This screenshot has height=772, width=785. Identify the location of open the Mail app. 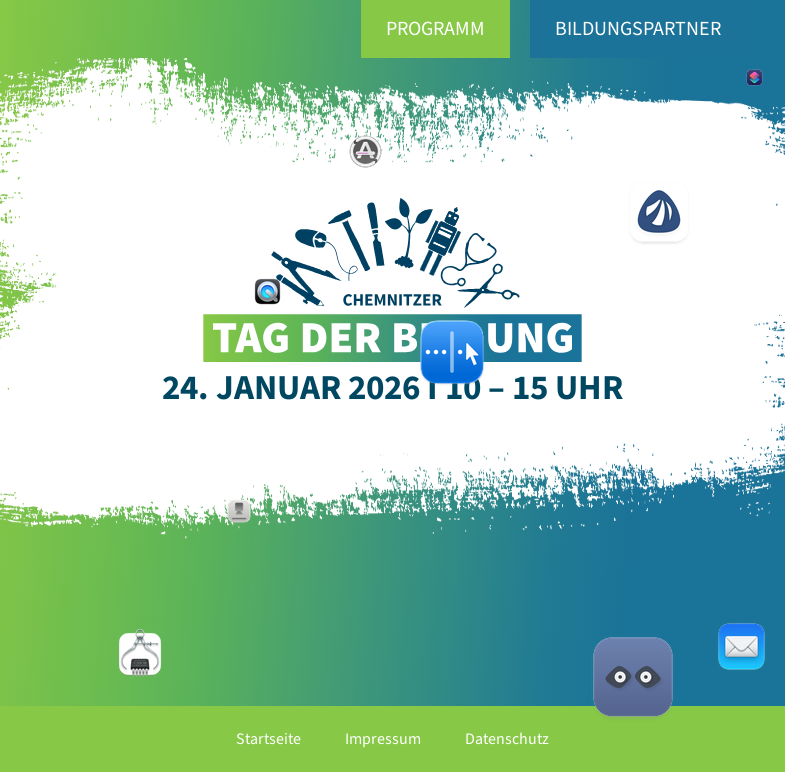
(741, 646).